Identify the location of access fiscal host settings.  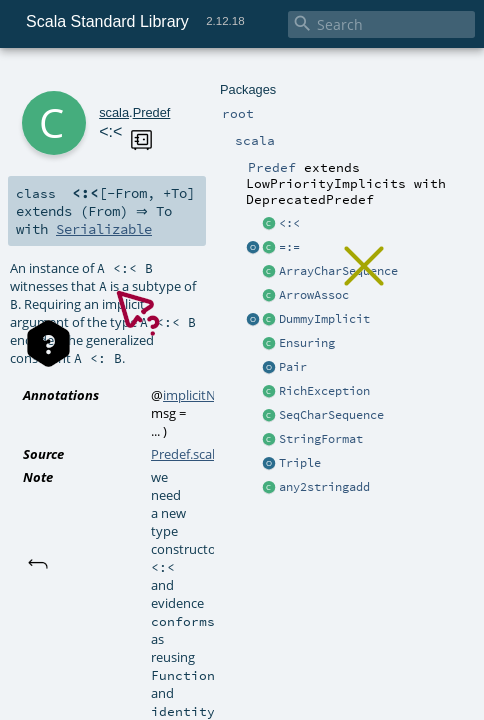
(141, 140).